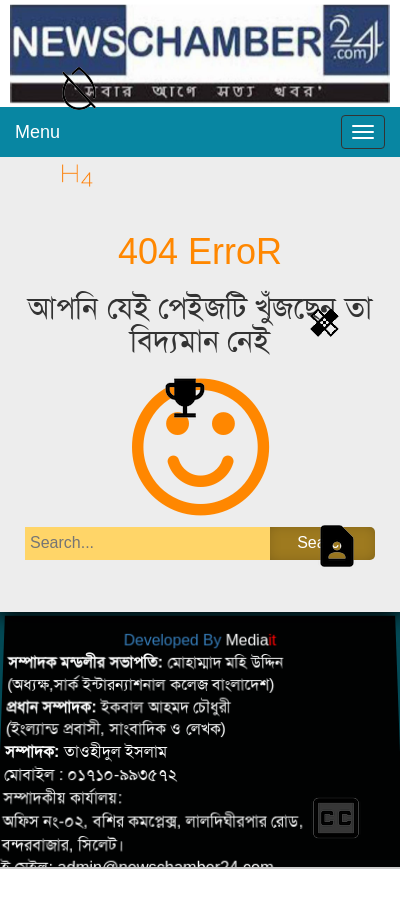 Image resolution: width=400 pixels, height=897 pixels. Describe the element at coordinates (79, 90) in the screenshot. I see `disable water or liquid detection` at that location.